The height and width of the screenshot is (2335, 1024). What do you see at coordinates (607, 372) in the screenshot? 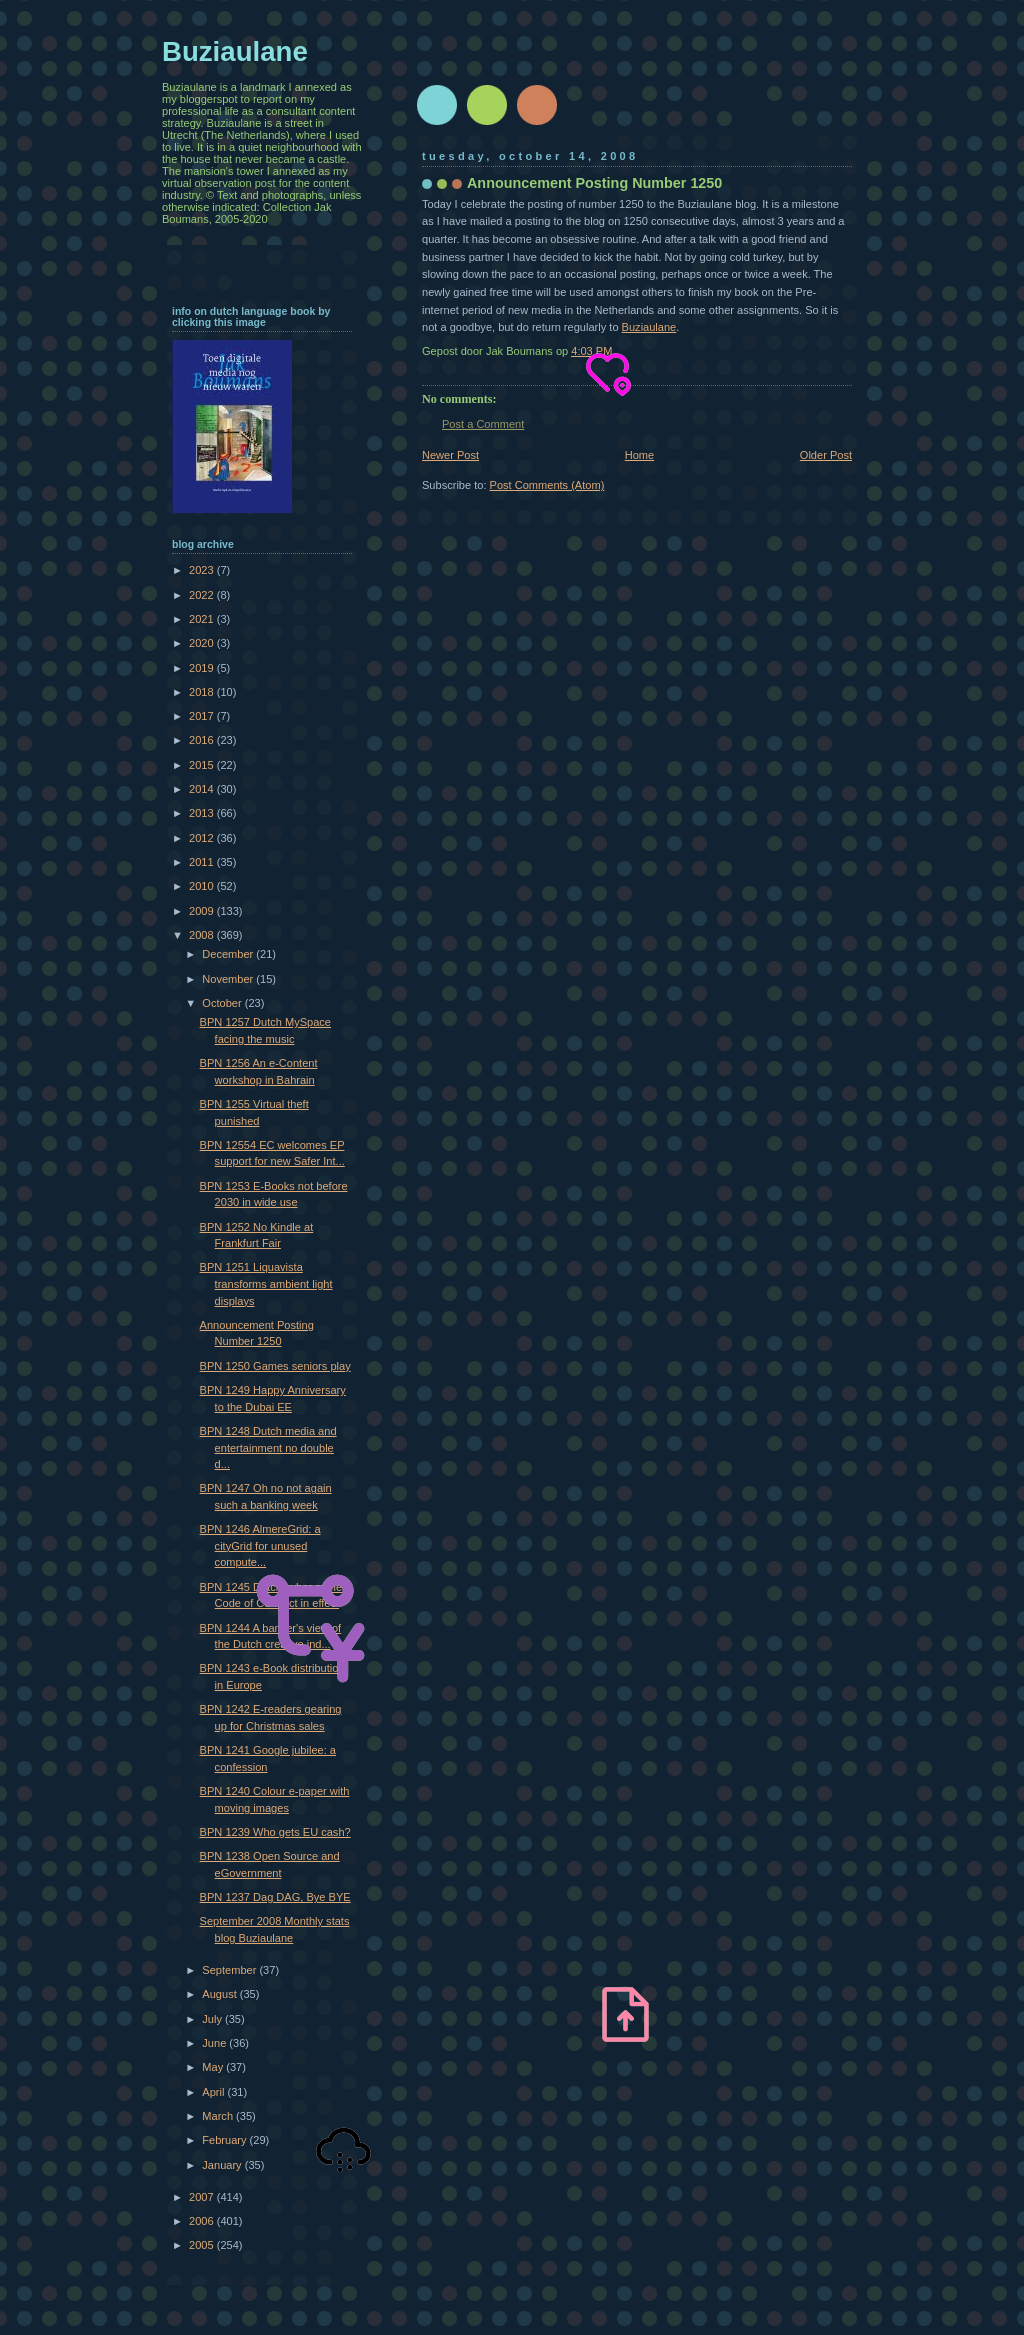
I see `save this location to favorites` at bounding box center [607, 372].